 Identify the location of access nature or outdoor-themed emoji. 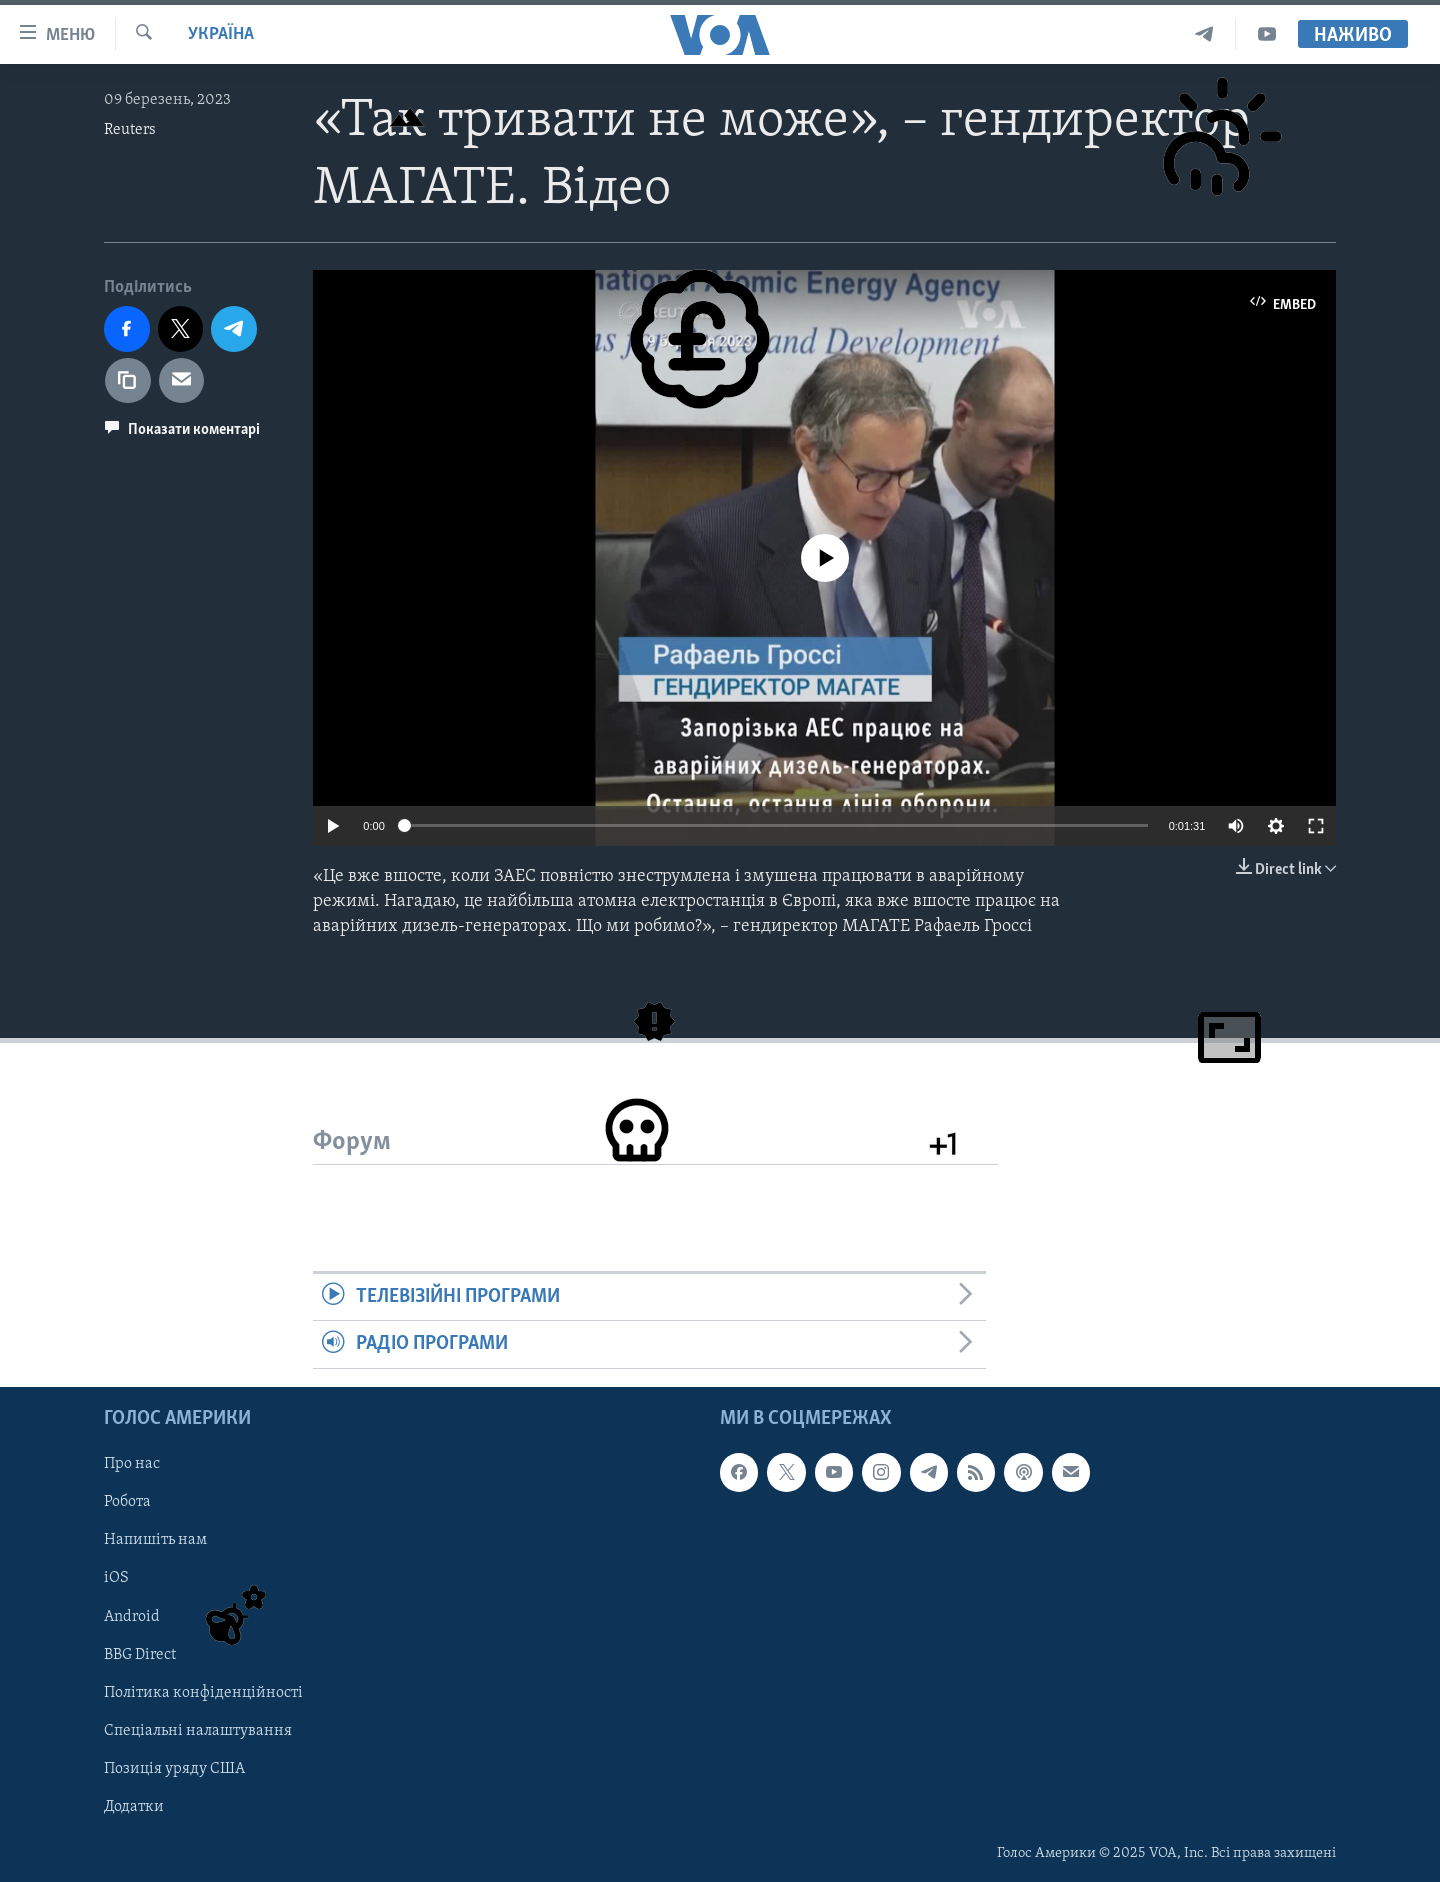
(236, 1615).